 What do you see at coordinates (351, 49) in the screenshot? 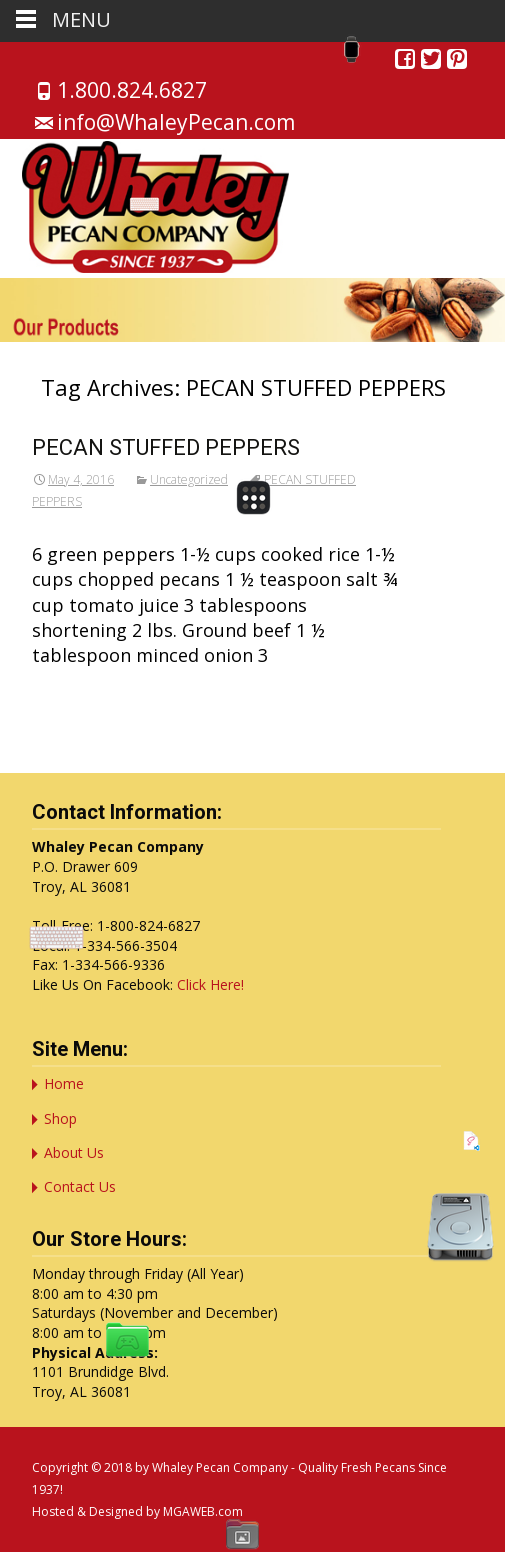
I see `apple watch se device icon` at bounding box center [351, 49].